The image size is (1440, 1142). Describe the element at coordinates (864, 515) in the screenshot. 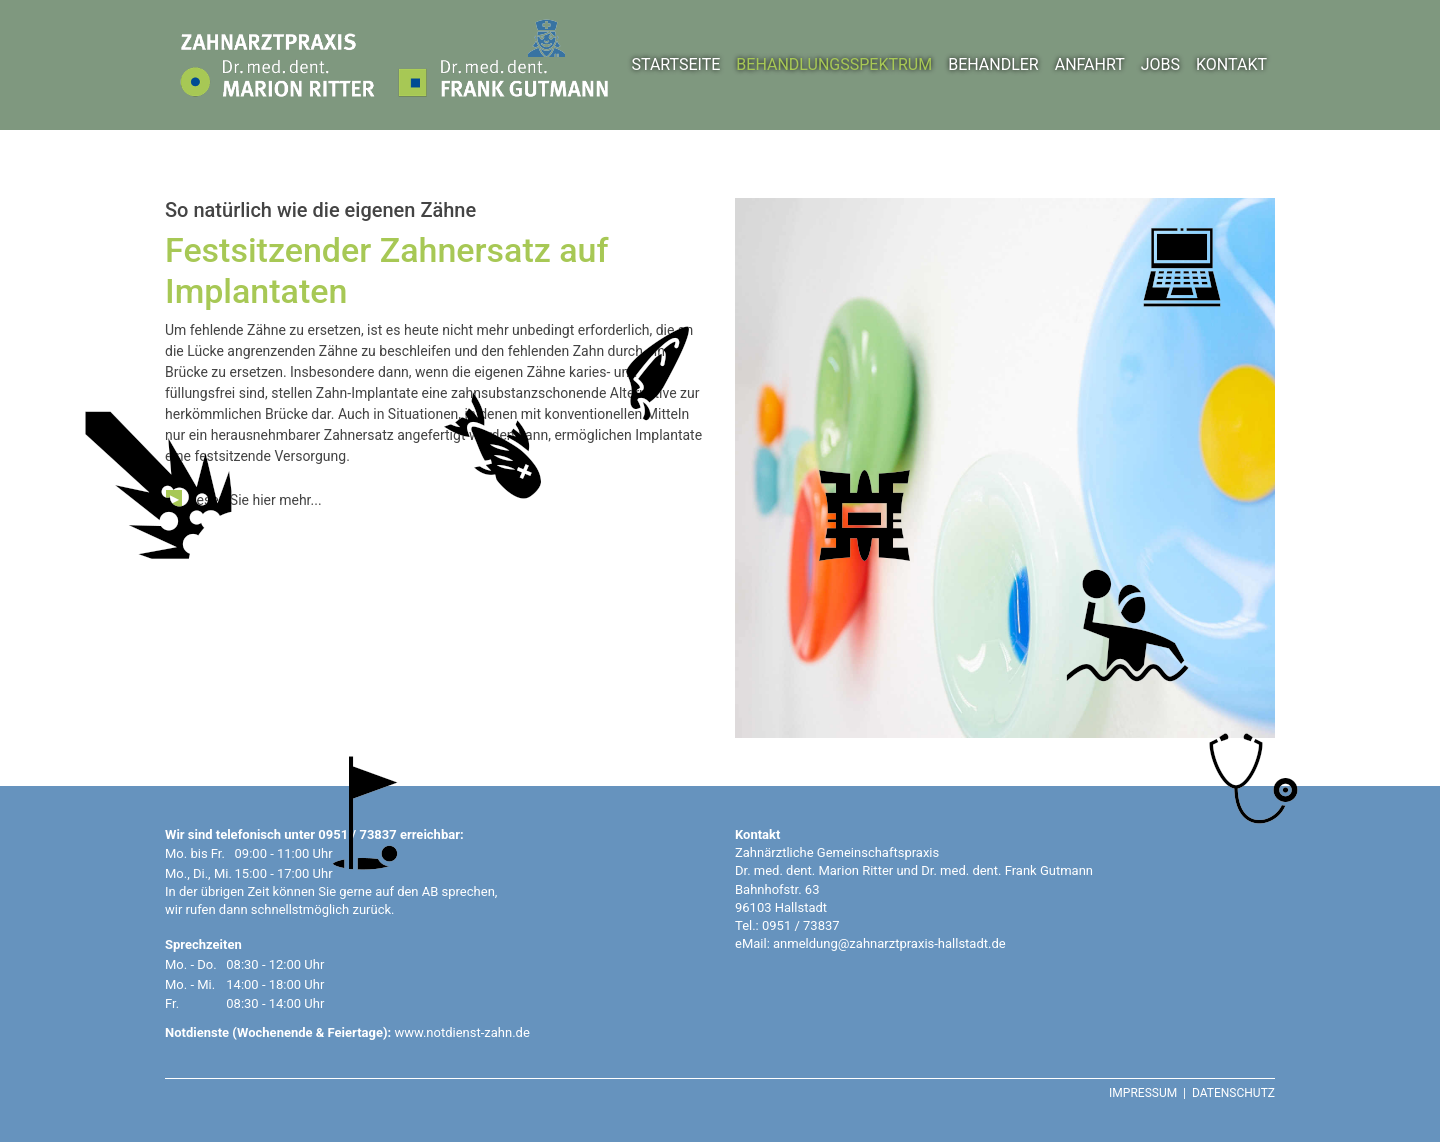

I see `abstract game element or power-up icon` at that location.